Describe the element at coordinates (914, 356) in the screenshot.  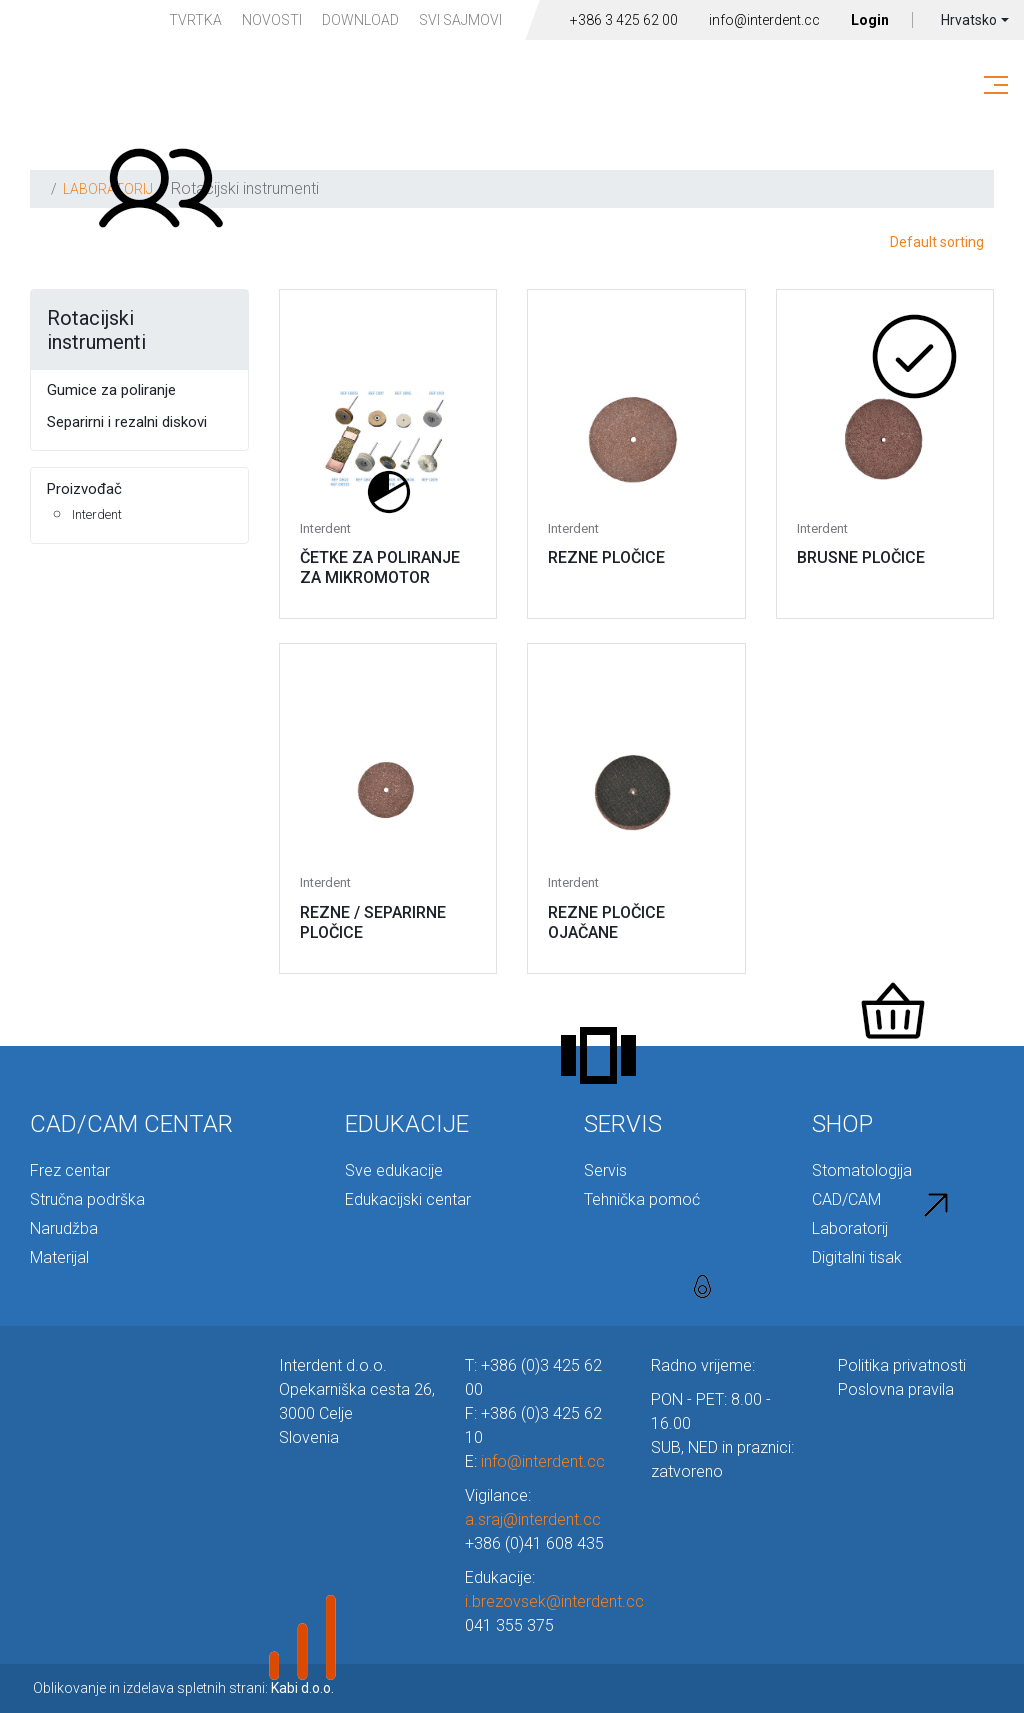
I see `indicates task or action completed successfully` at that location.